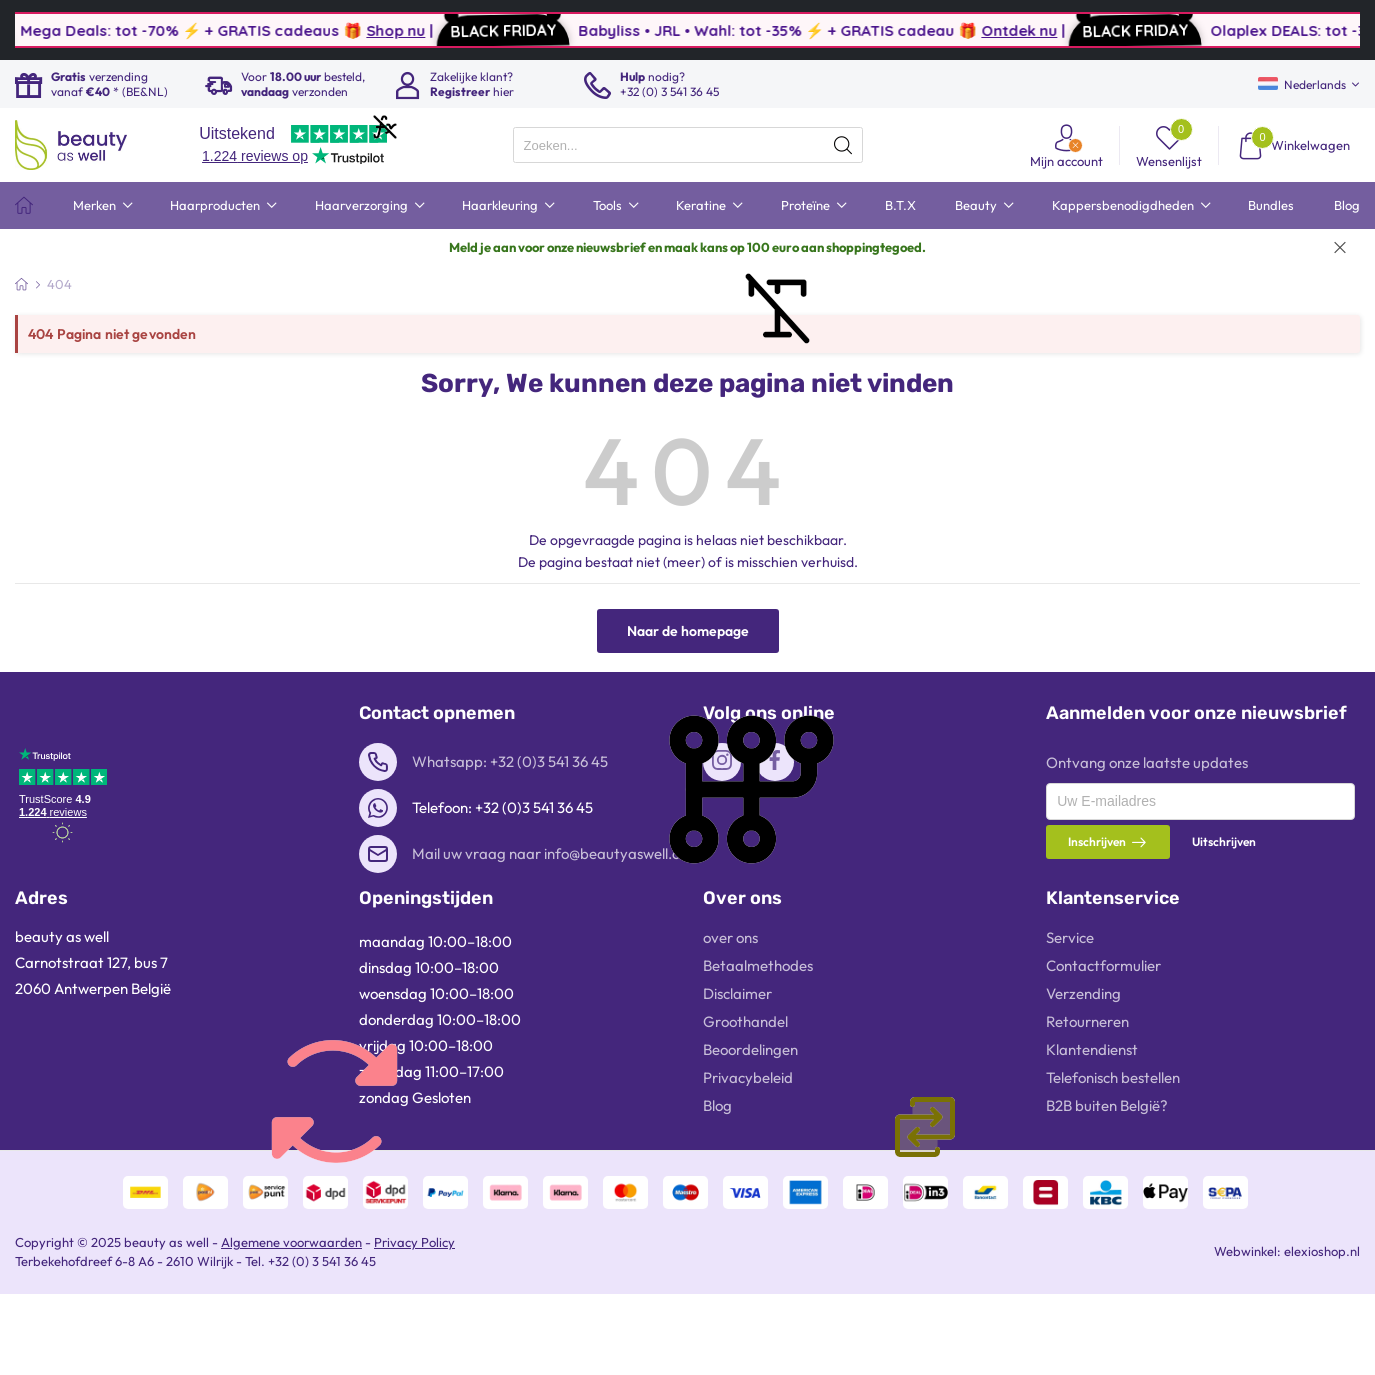 This screenshot has width=1375, height=1375. I want to click on disable text formatting, so click(777, 308).